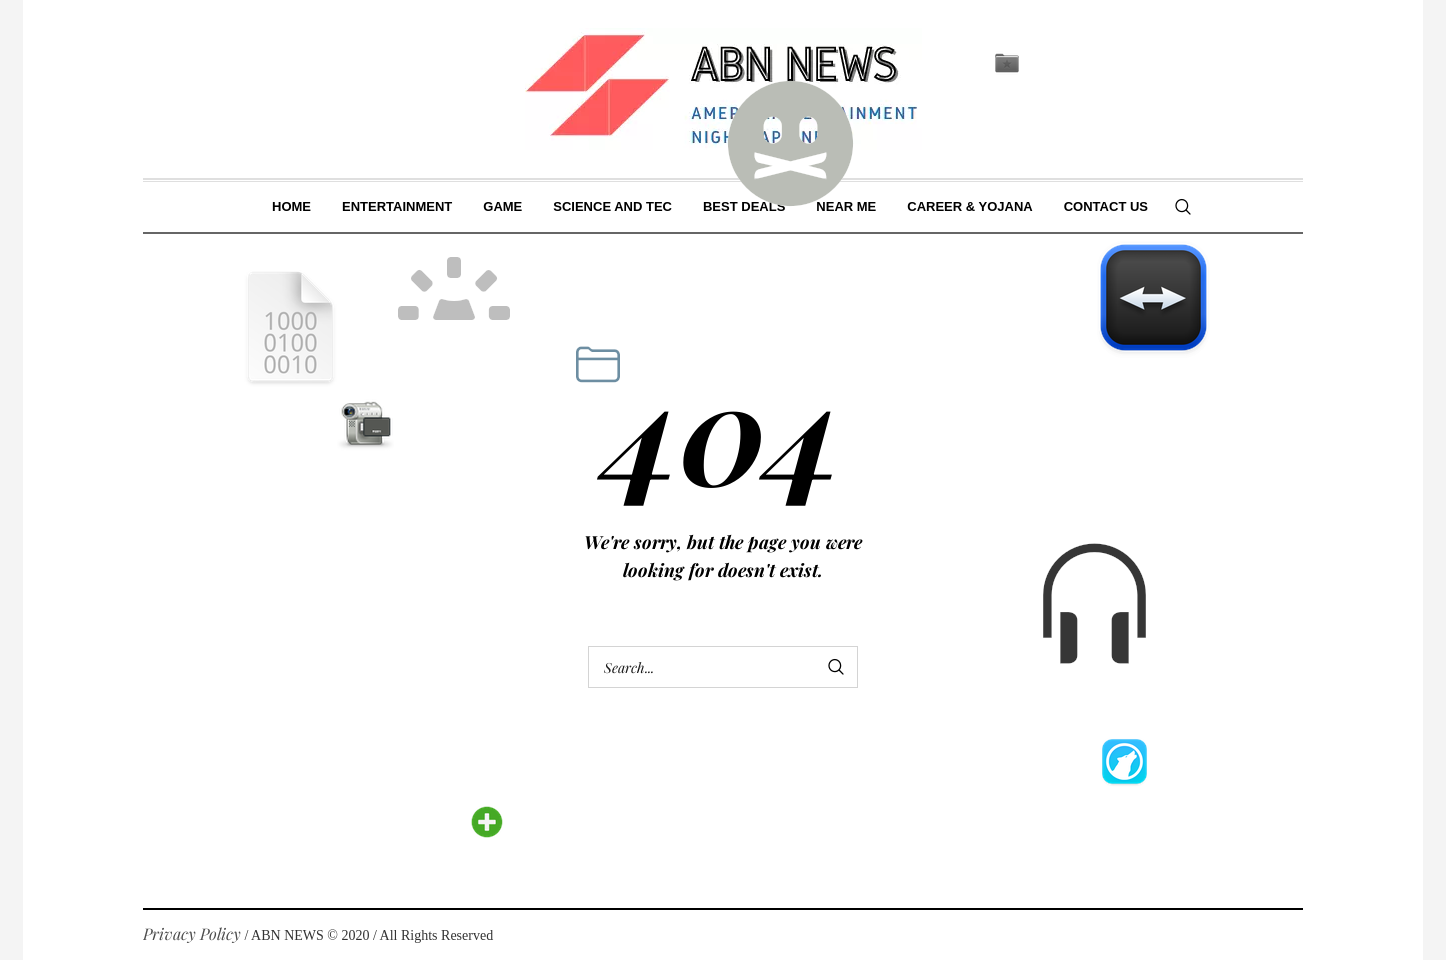 The image size is (1446, 960). What do you see at coordinates (454, 292) in the screenshot?
I see `adjust keyboard backlight brightness` at bounding box center [454, 292].